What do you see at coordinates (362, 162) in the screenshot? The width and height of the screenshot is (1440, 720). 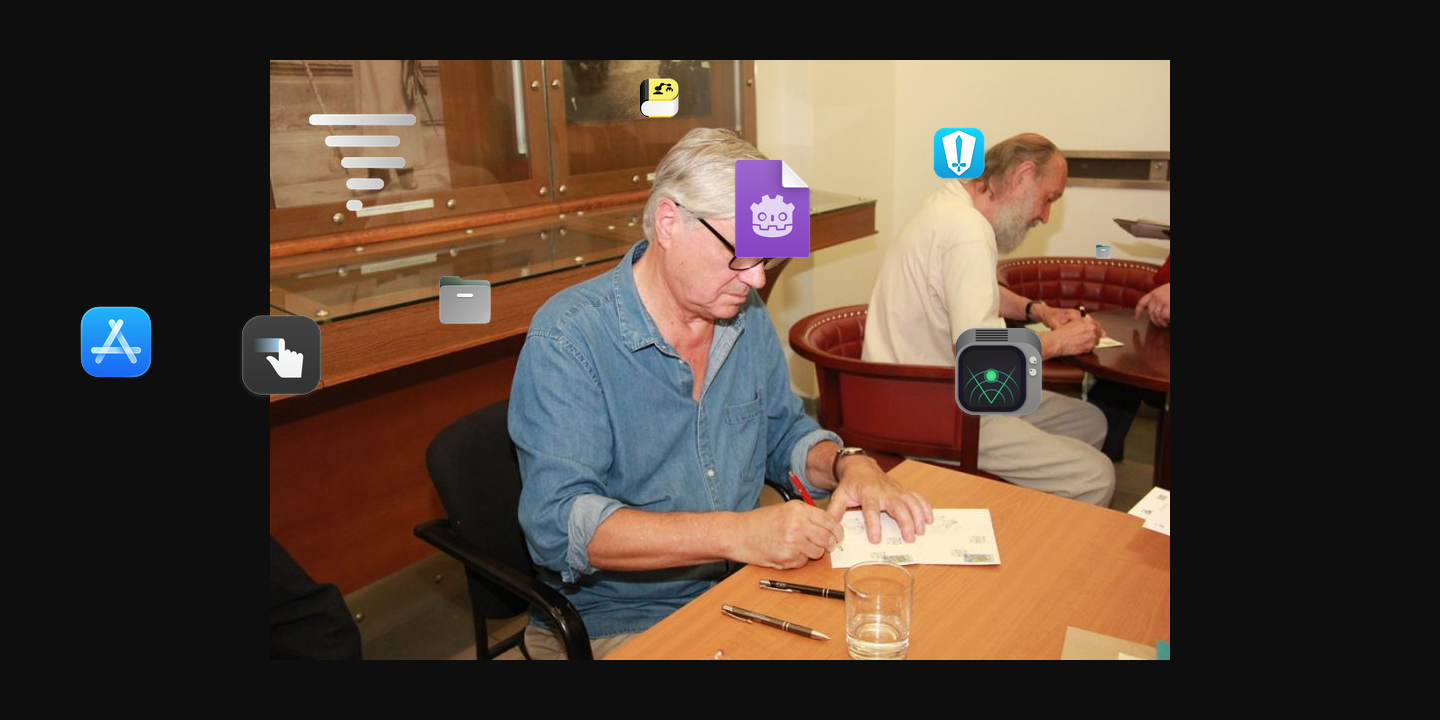 I see `indicates tornado or severe storm warning` at bounding box center [362, 162].